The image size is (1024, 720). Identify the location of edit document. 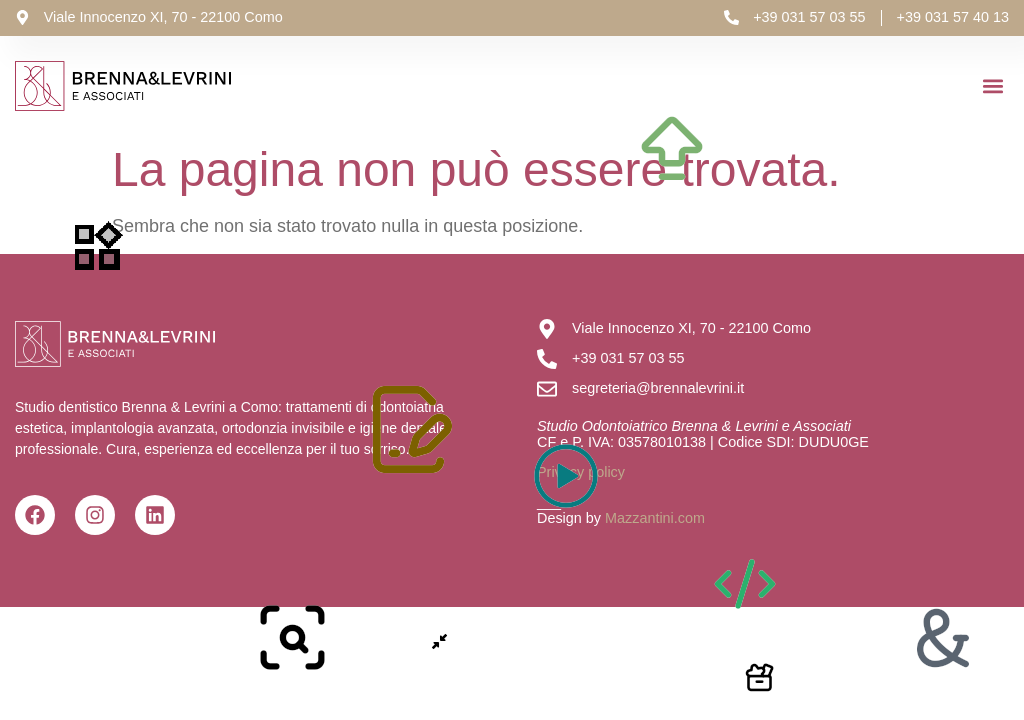
(408, 429).